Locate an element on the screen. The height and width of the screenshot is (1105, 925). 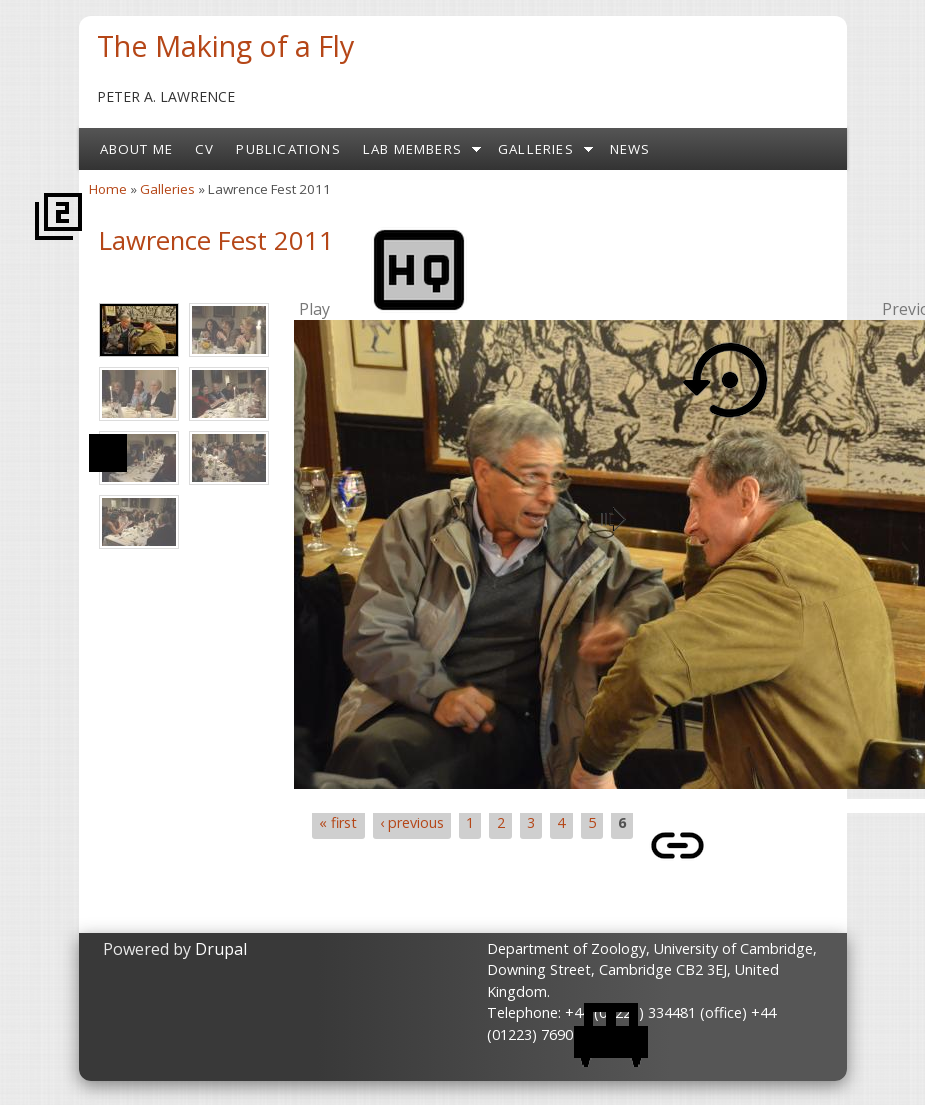
restore settings to a previous backup is located at coordinates (730, 380).